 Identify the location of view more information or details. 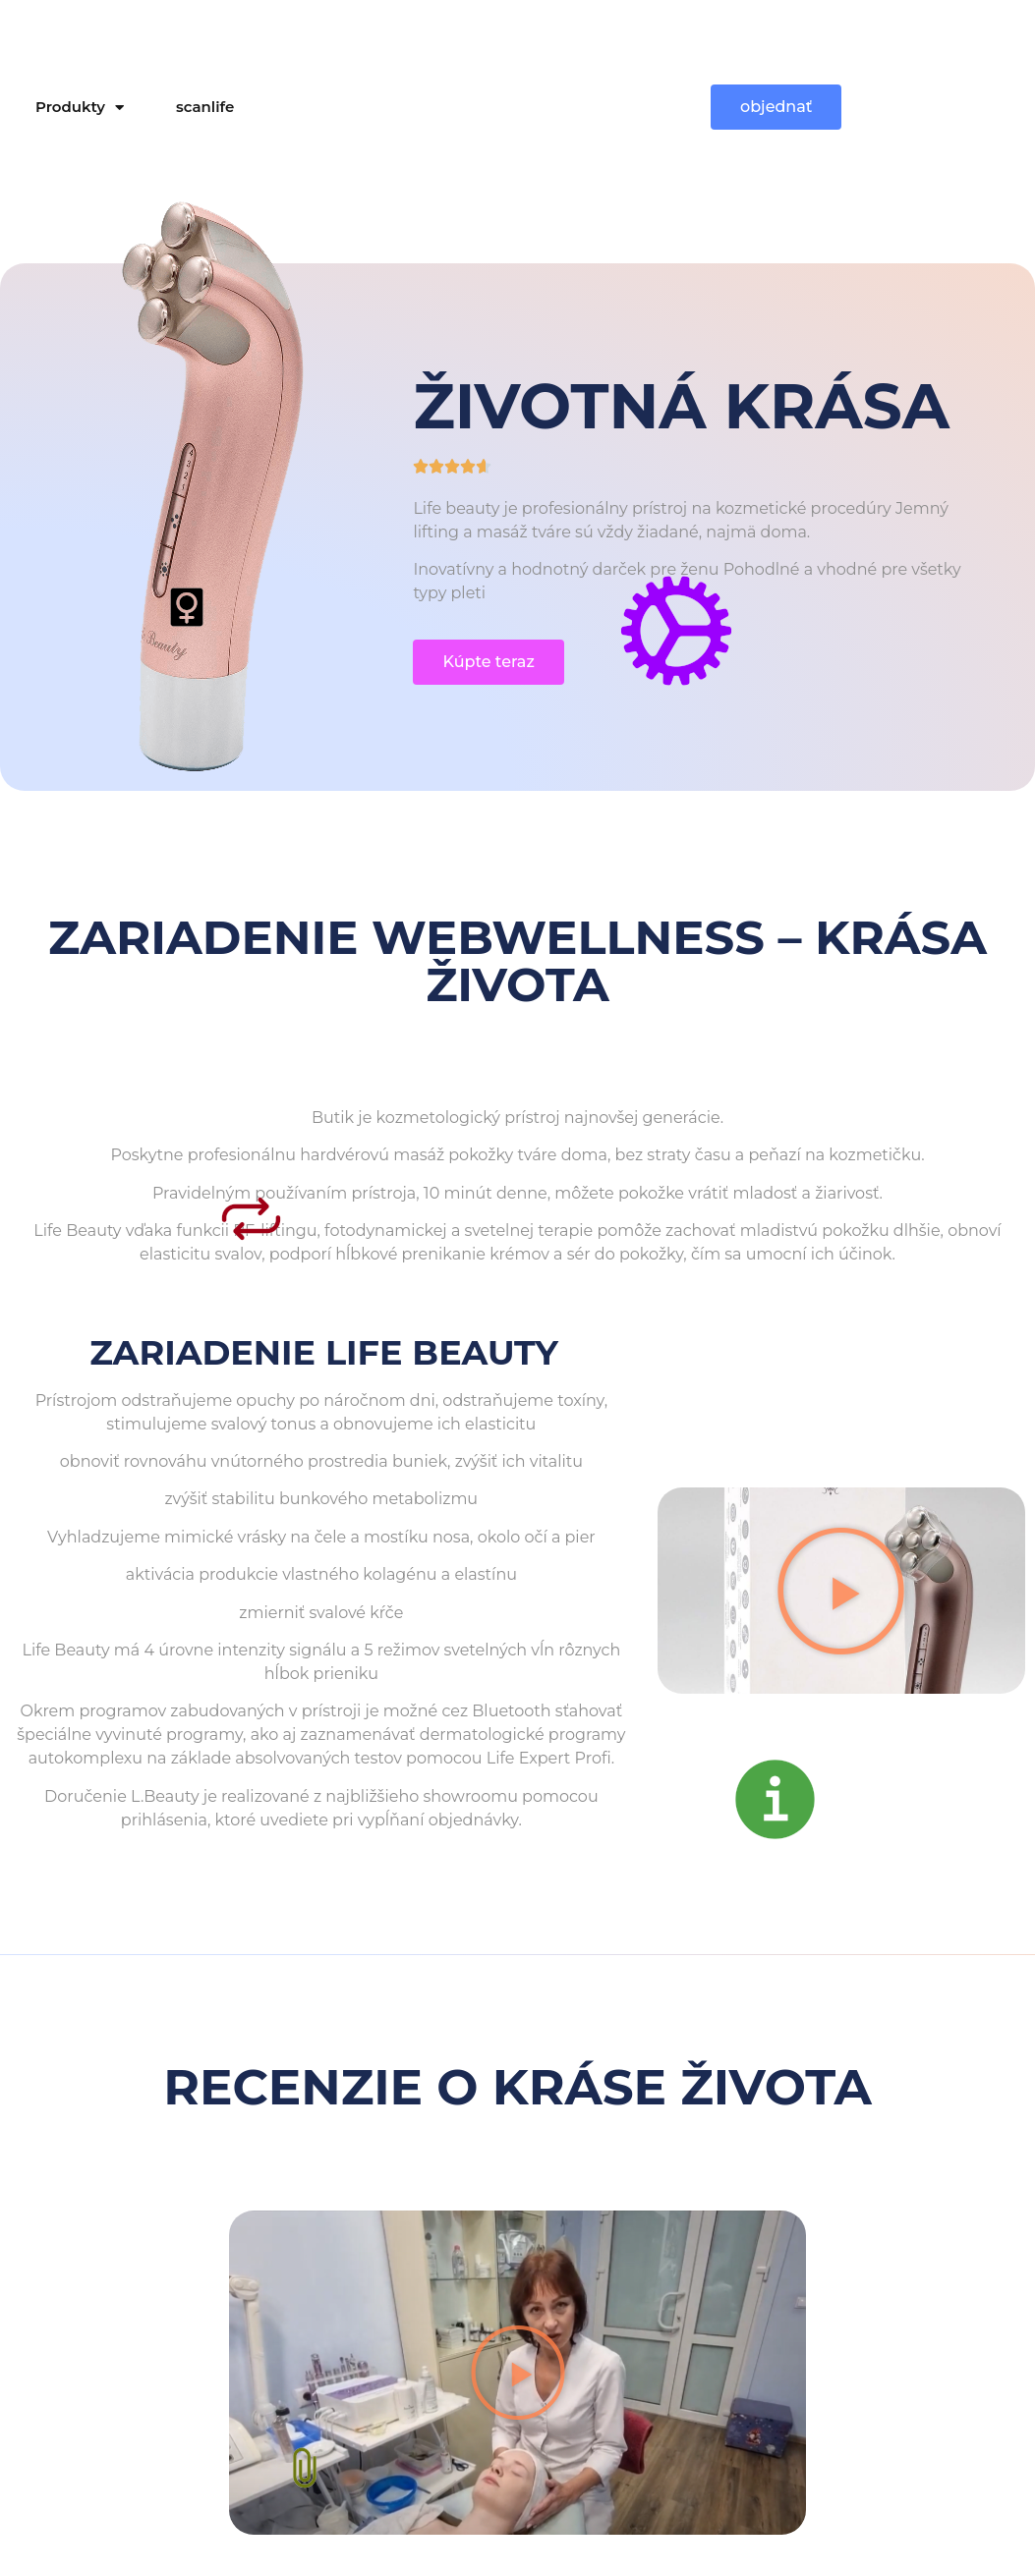
(775, 1799).